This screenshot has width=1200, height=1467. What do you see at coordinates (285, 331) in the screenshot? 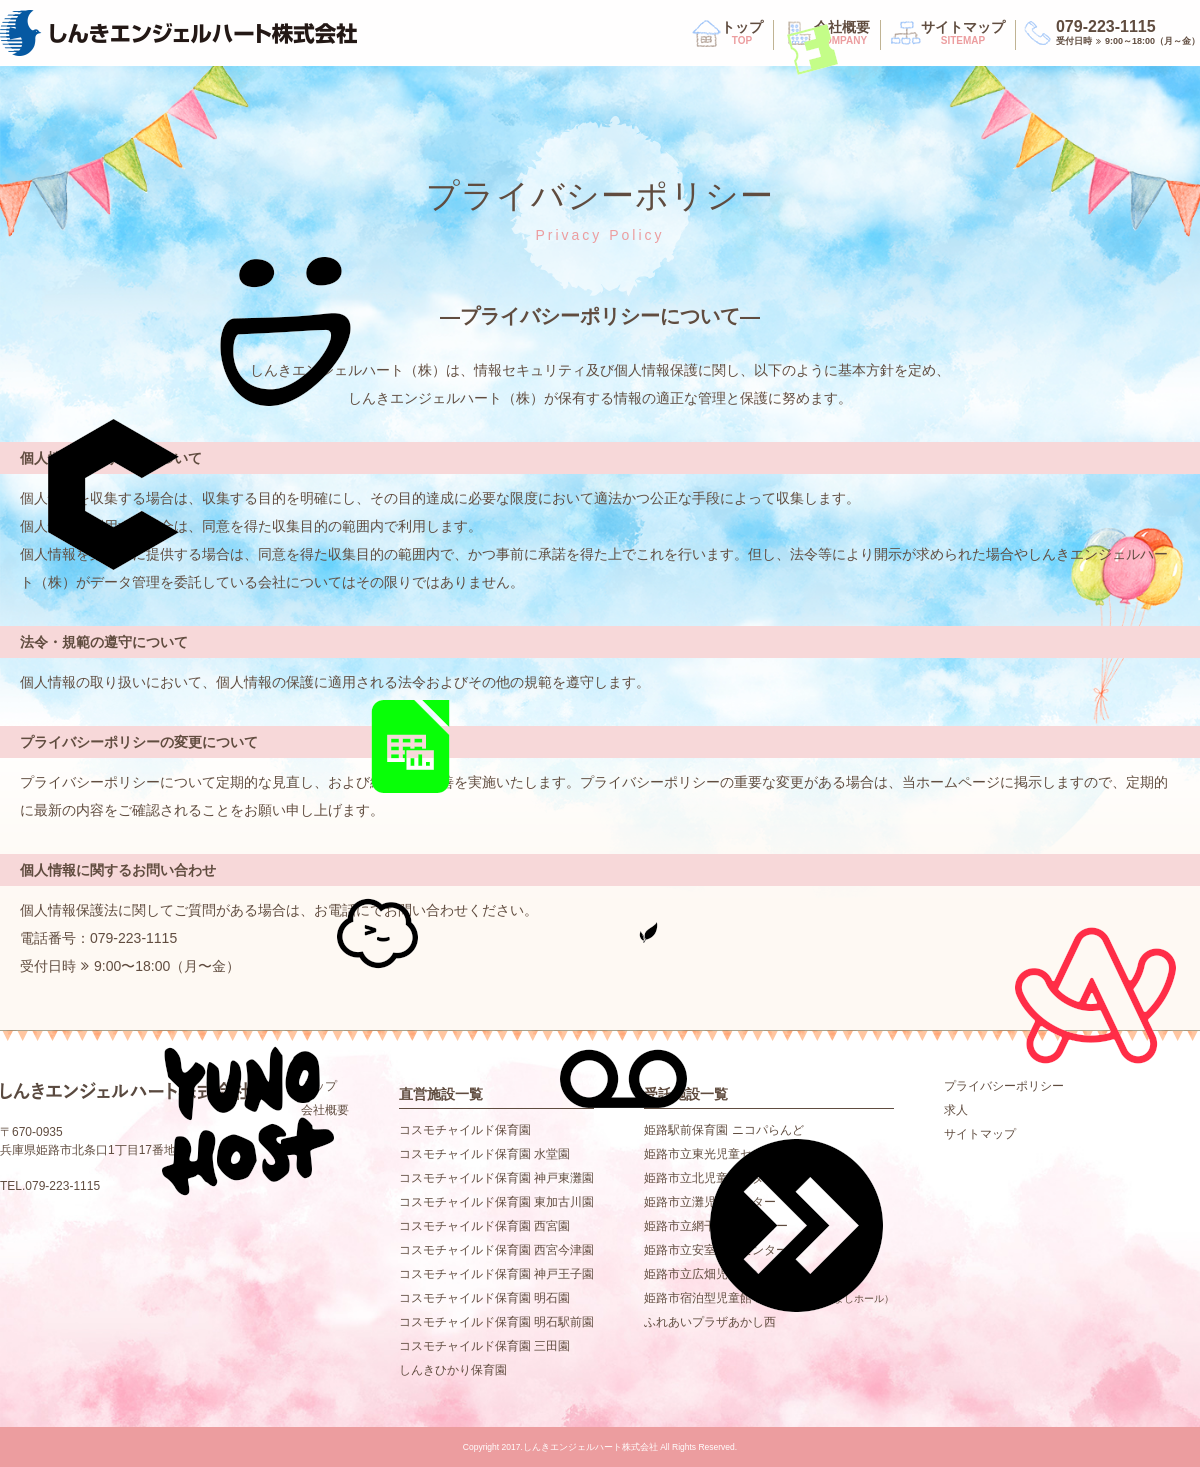
I see `open SmugMug photo sharing app` at bounding box center [285, 331].